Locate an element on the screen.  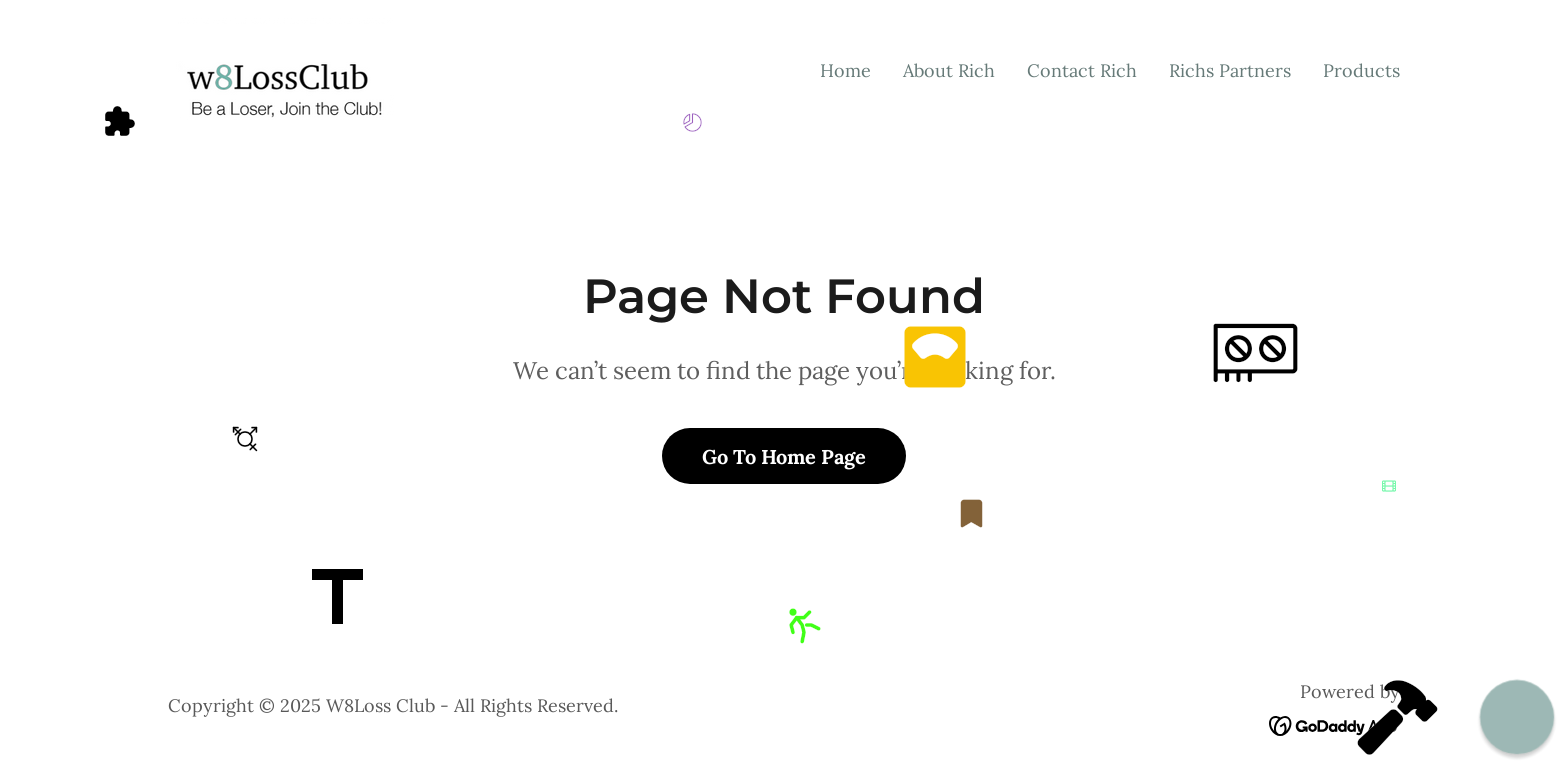
view graphics card or GPU information is located at coordinates (1255, 351).